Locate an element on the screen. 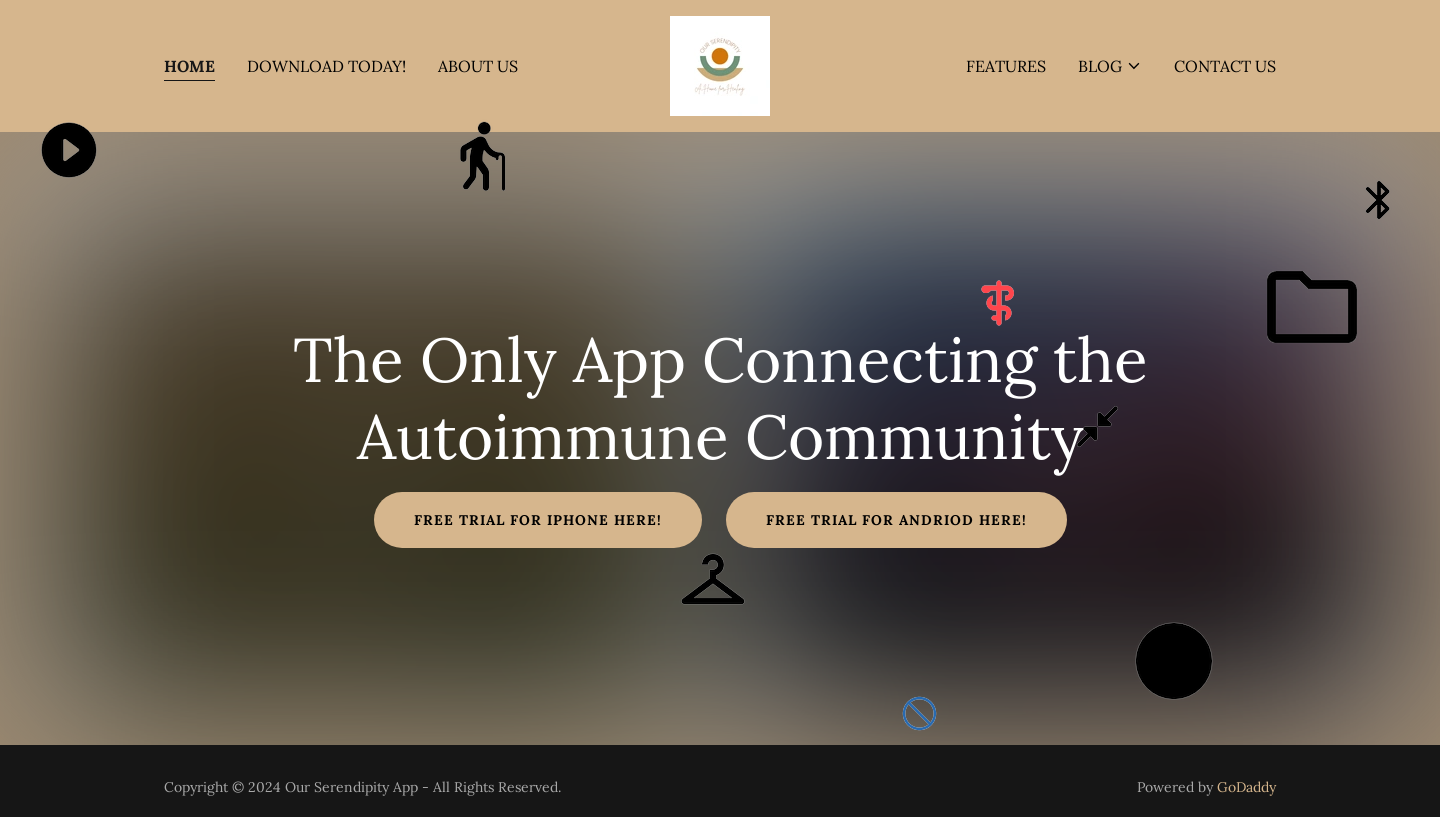  accessibility options for elderly users is located at coordinates (479, 155).